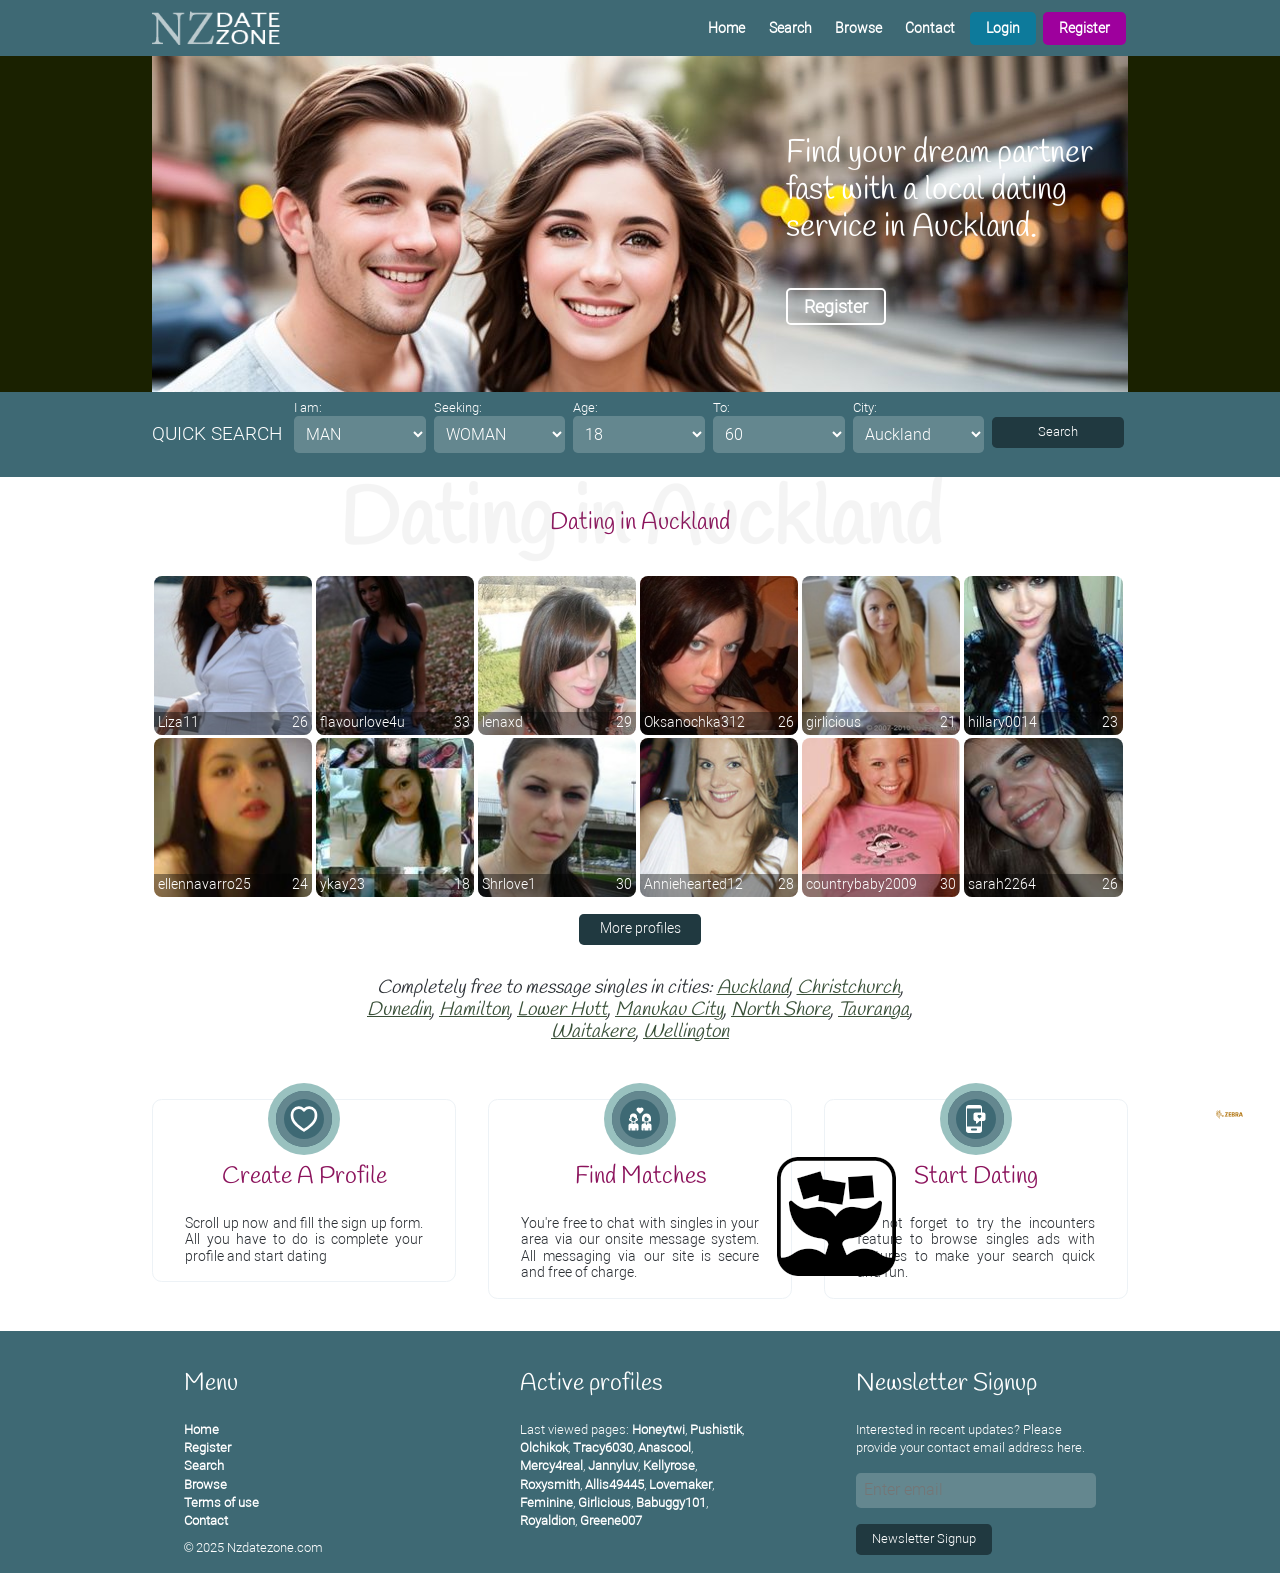 The image size is (1280, 1573). I want to click on zebra technologies company logo, so click(1229, 1114).